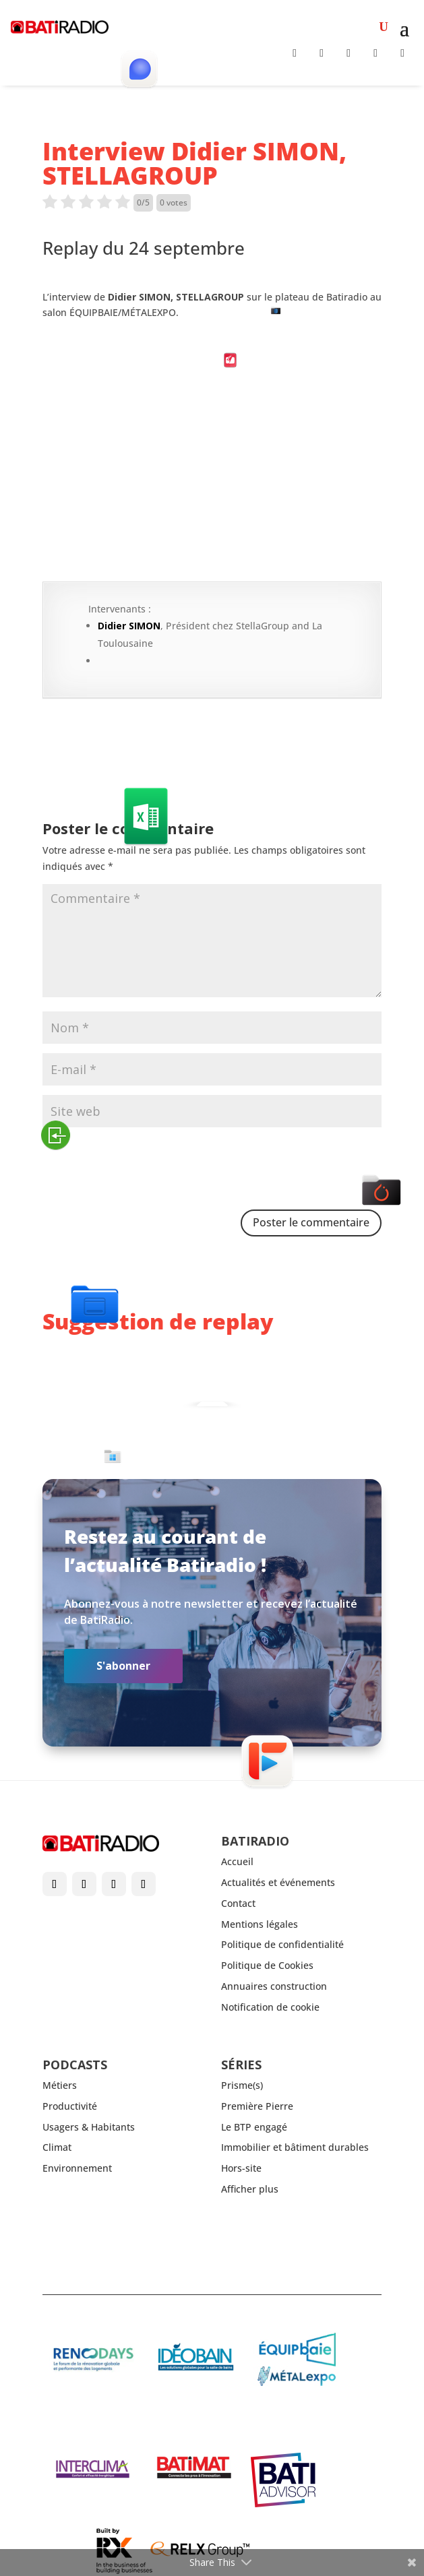 The height and width of the screenshot is (2576, 424). What do you see at coordinates (56, 1135) in the screenshot?
I see `log out of the current user session` at bounding box center [56, 1135].